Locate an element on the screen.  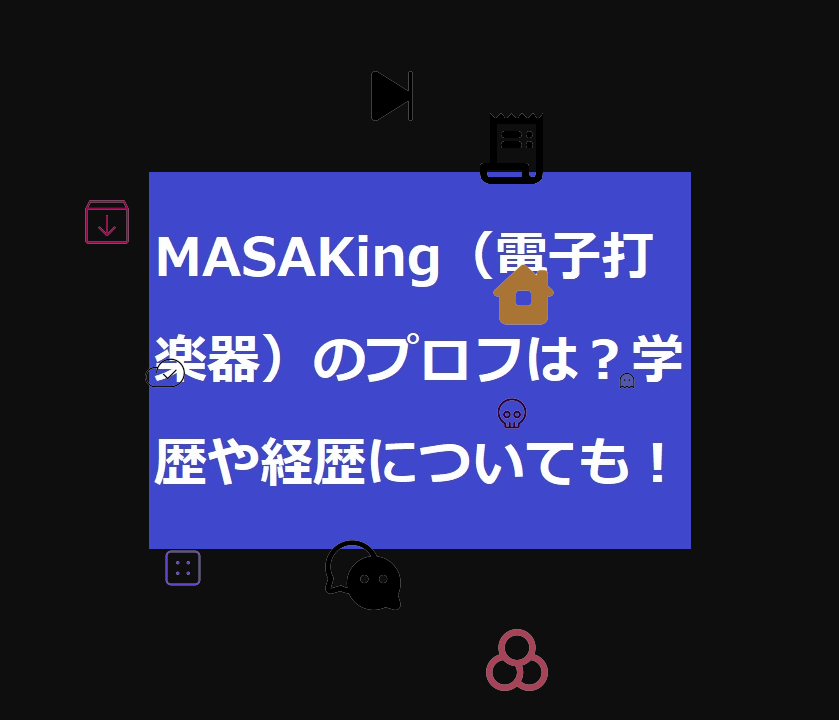
view transaction history or receipts is located at coordinates (511, 148).